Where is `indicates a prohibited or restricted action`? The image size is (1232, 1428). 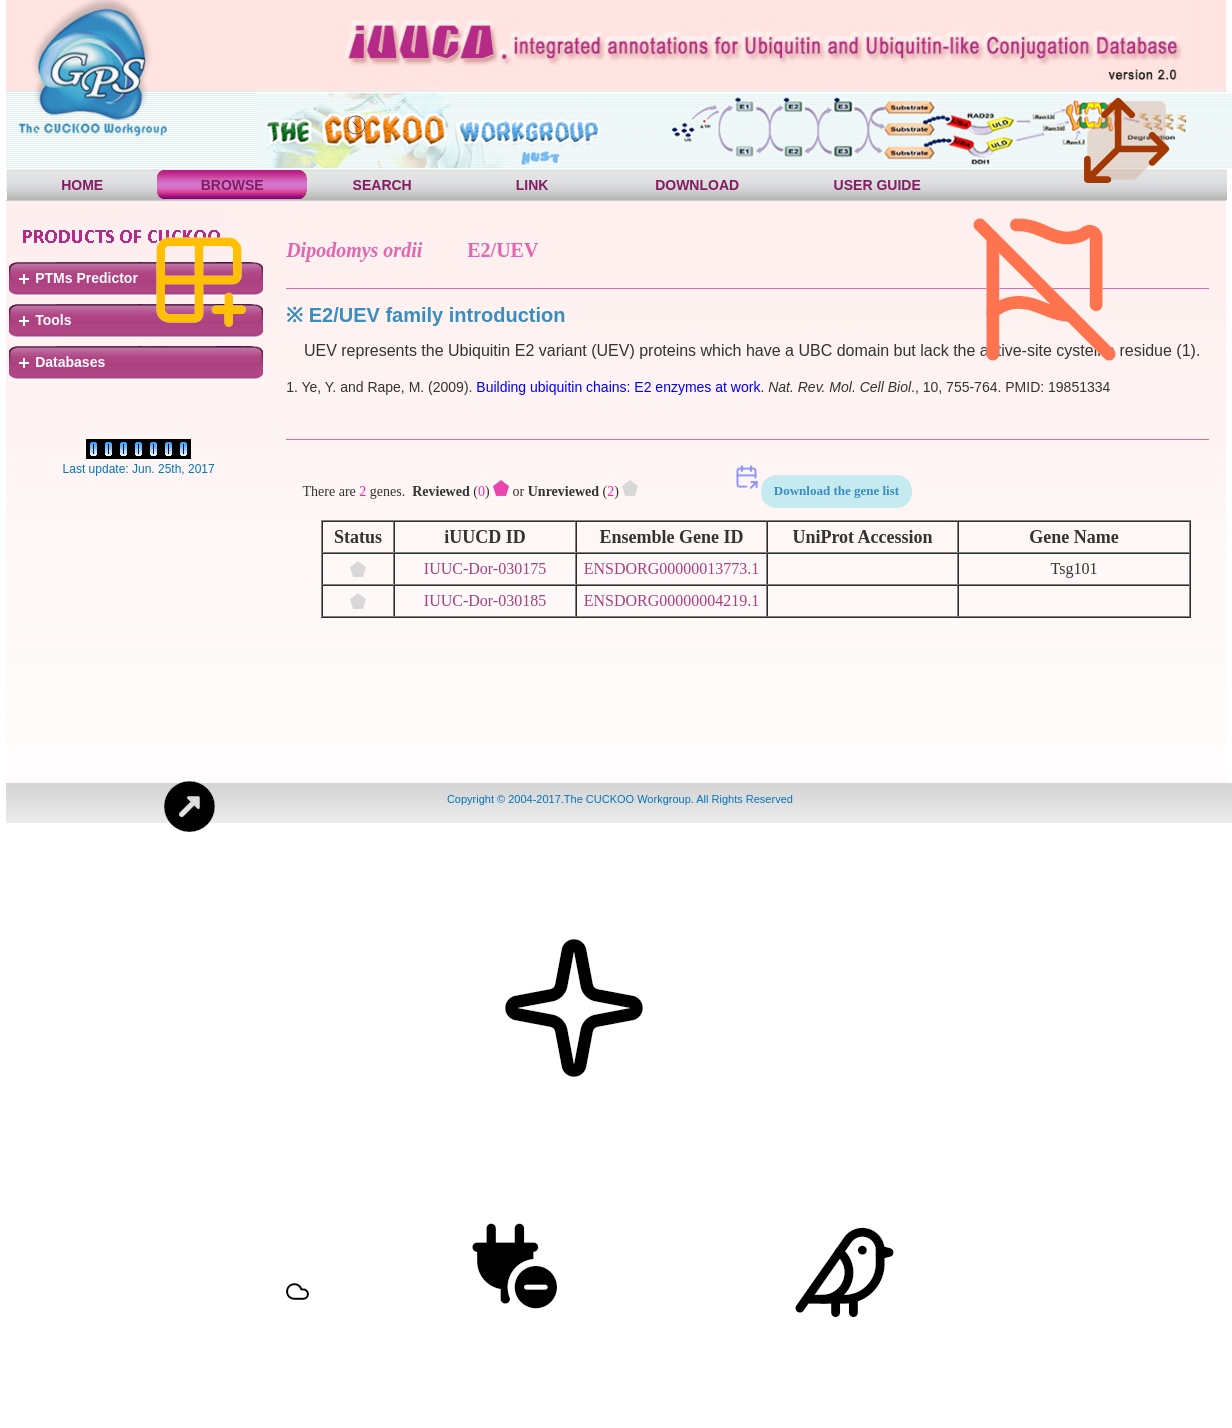
indicates a prohibited or restricted action is located at coordinates (356, 125).